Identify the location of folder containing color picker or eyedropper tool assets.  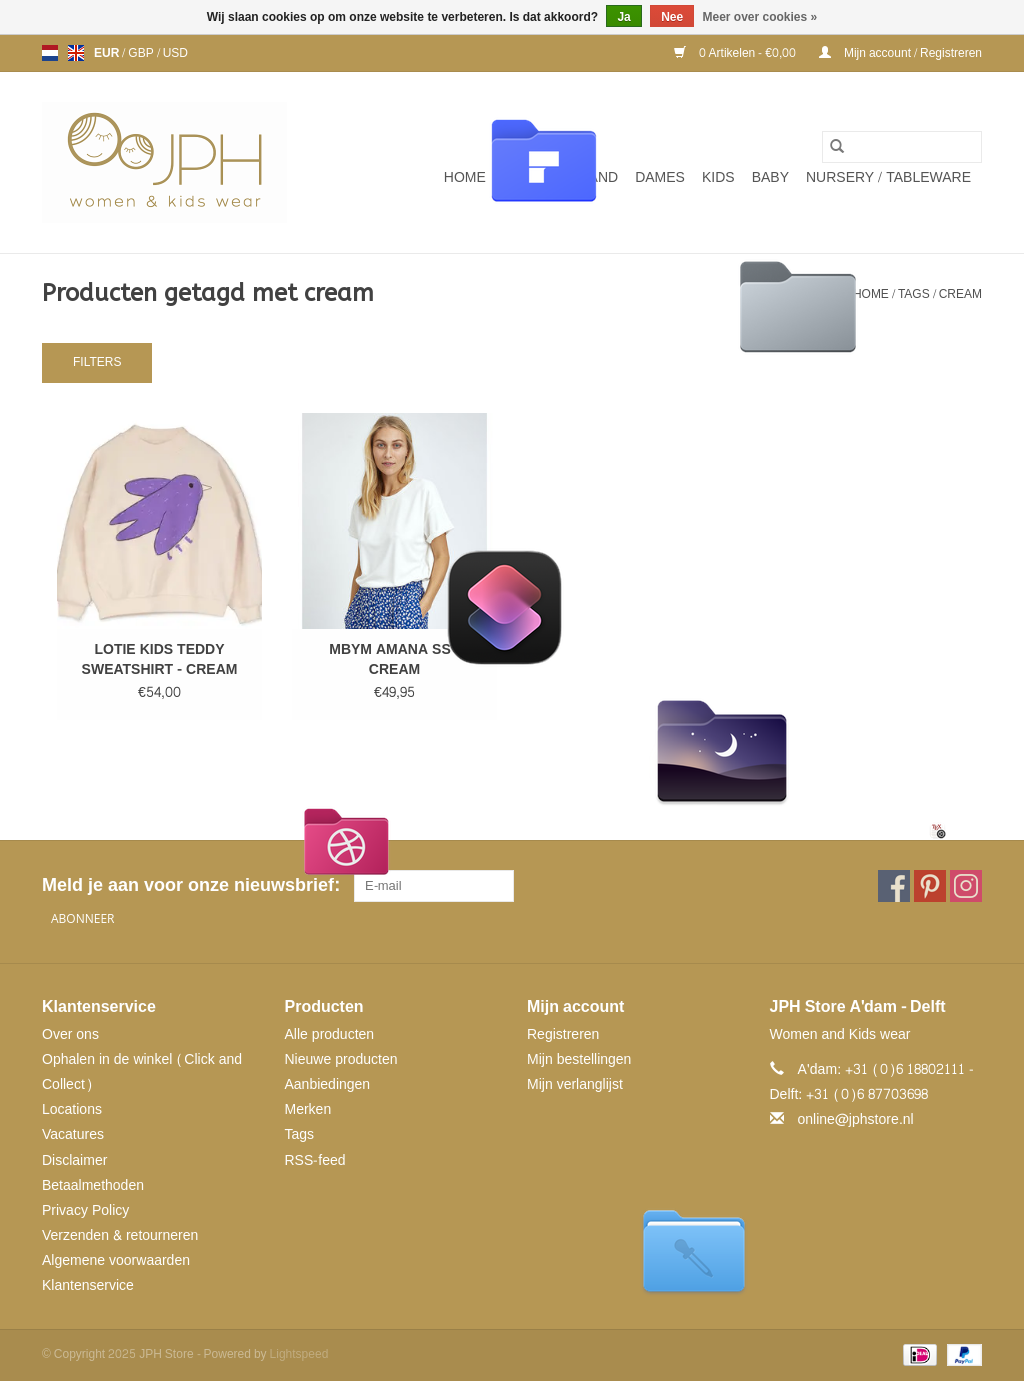
(694, 1251).